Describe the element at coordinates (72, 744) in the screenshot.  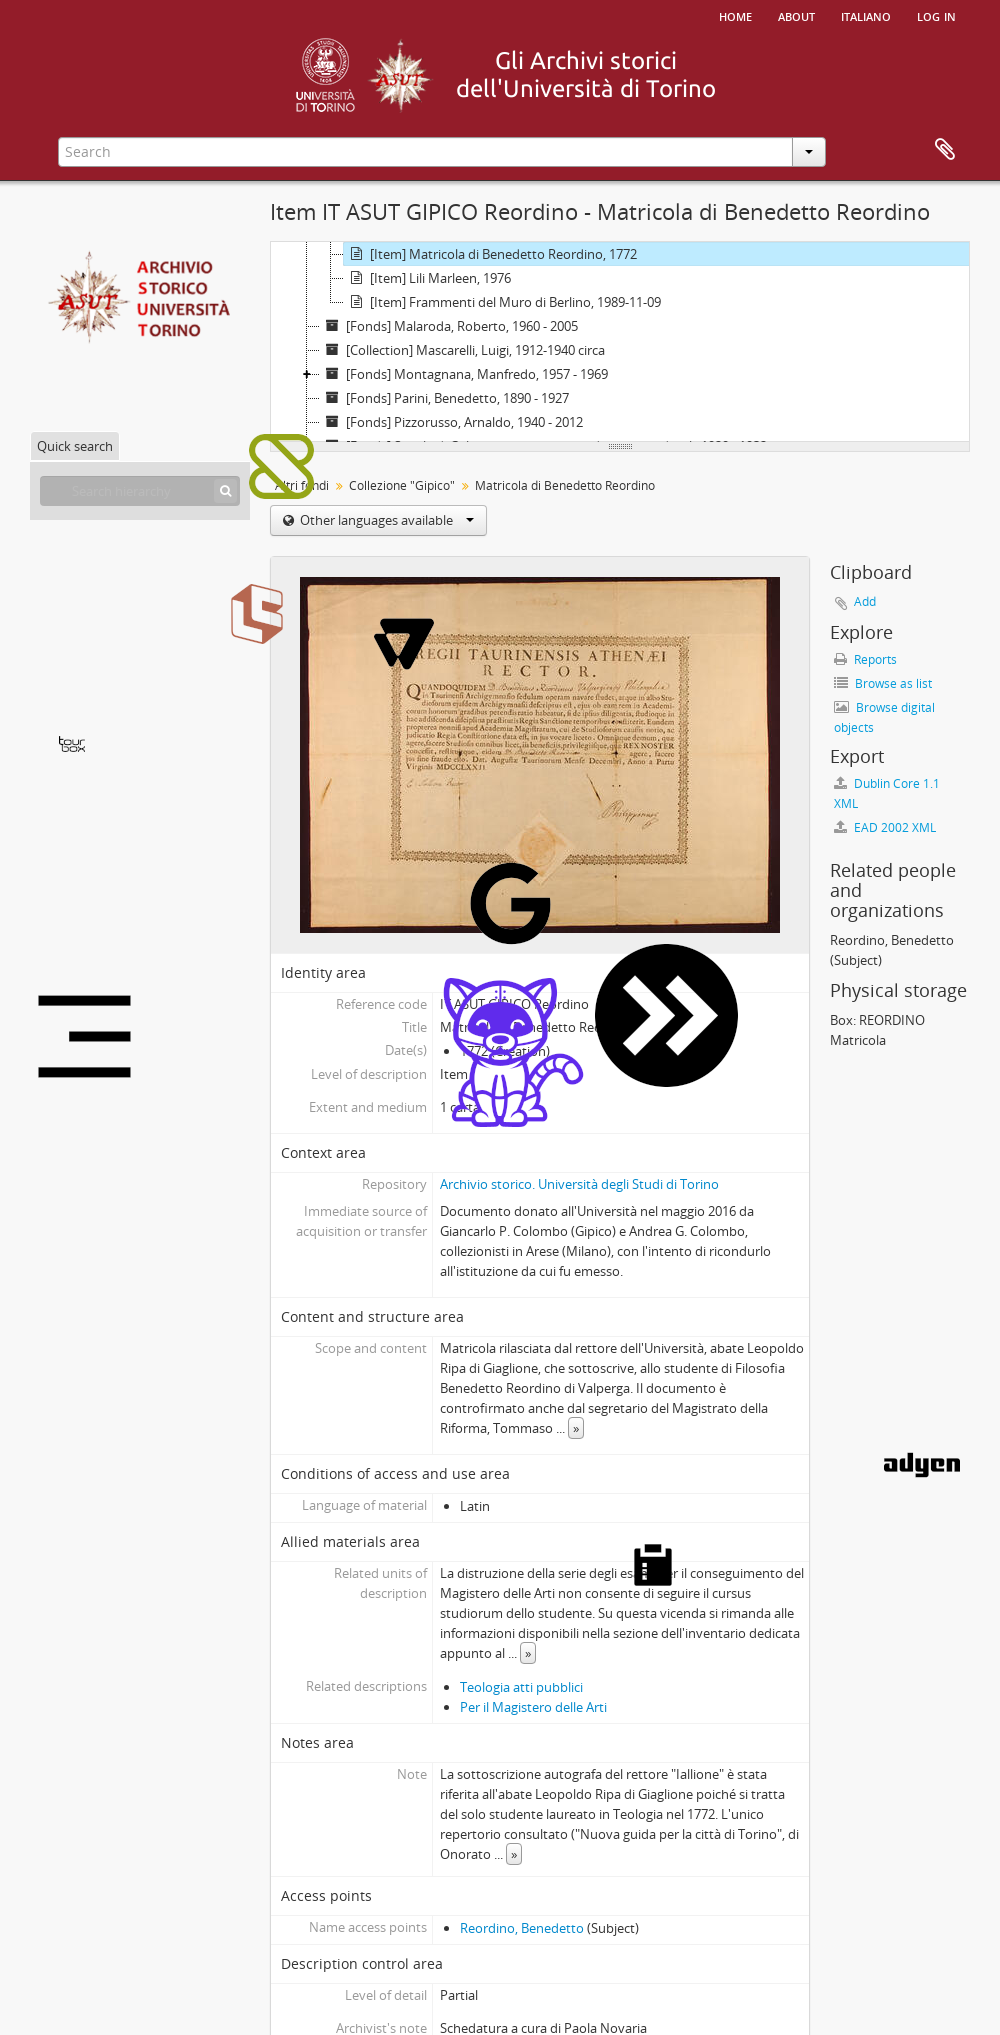
I see `tourbox brand logo` at that location.